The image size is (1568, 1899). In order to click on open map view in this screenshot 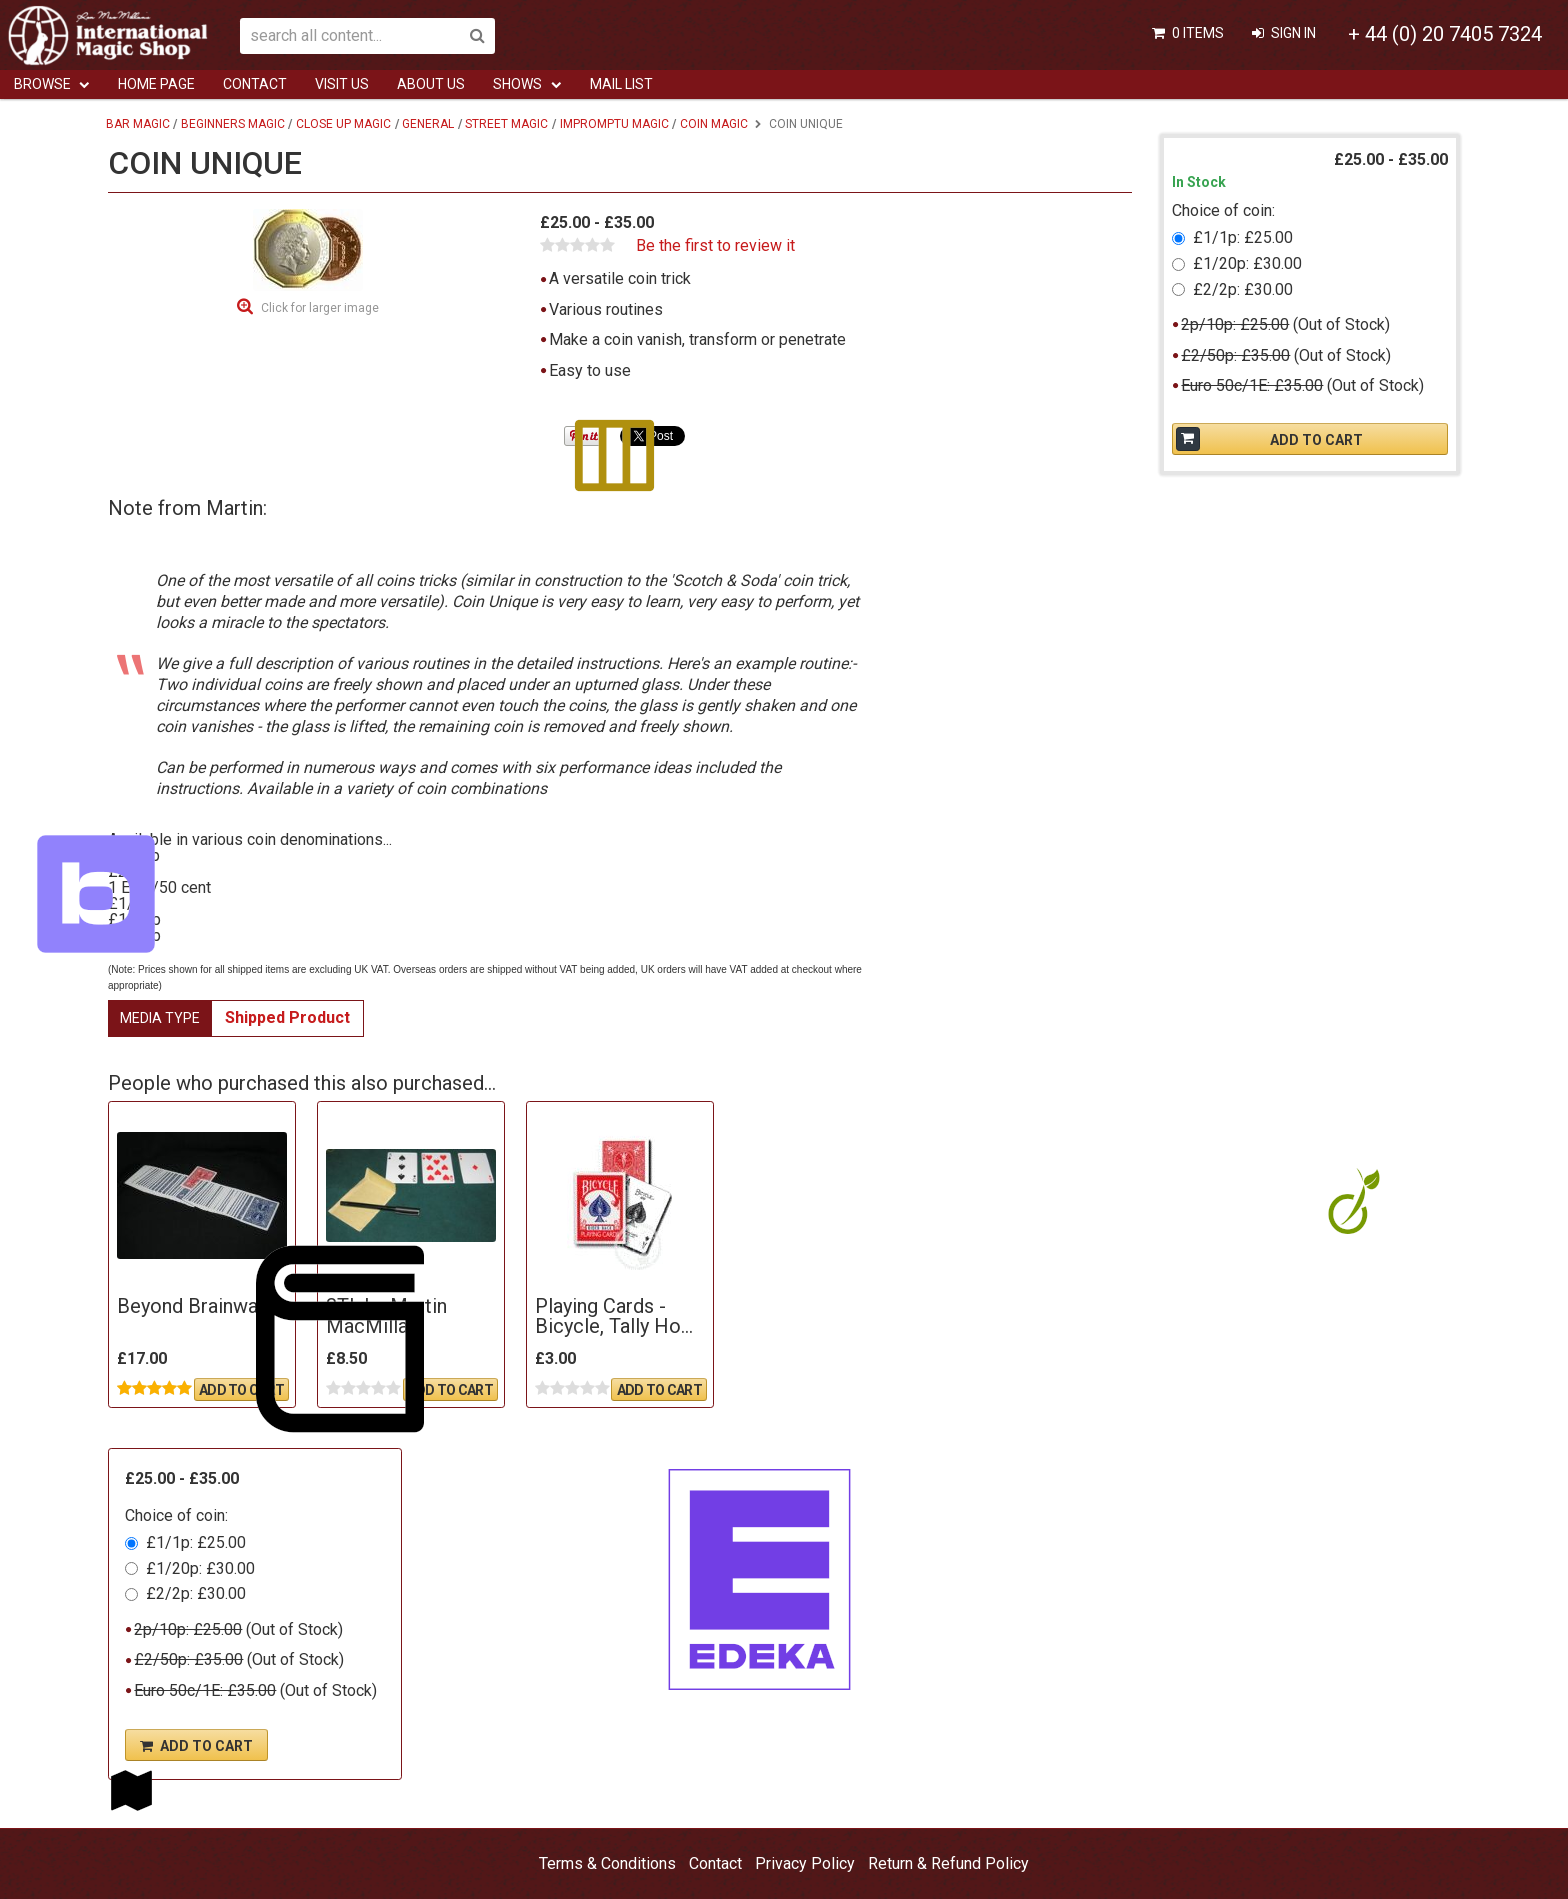, I will do `click(131, 1790)`.